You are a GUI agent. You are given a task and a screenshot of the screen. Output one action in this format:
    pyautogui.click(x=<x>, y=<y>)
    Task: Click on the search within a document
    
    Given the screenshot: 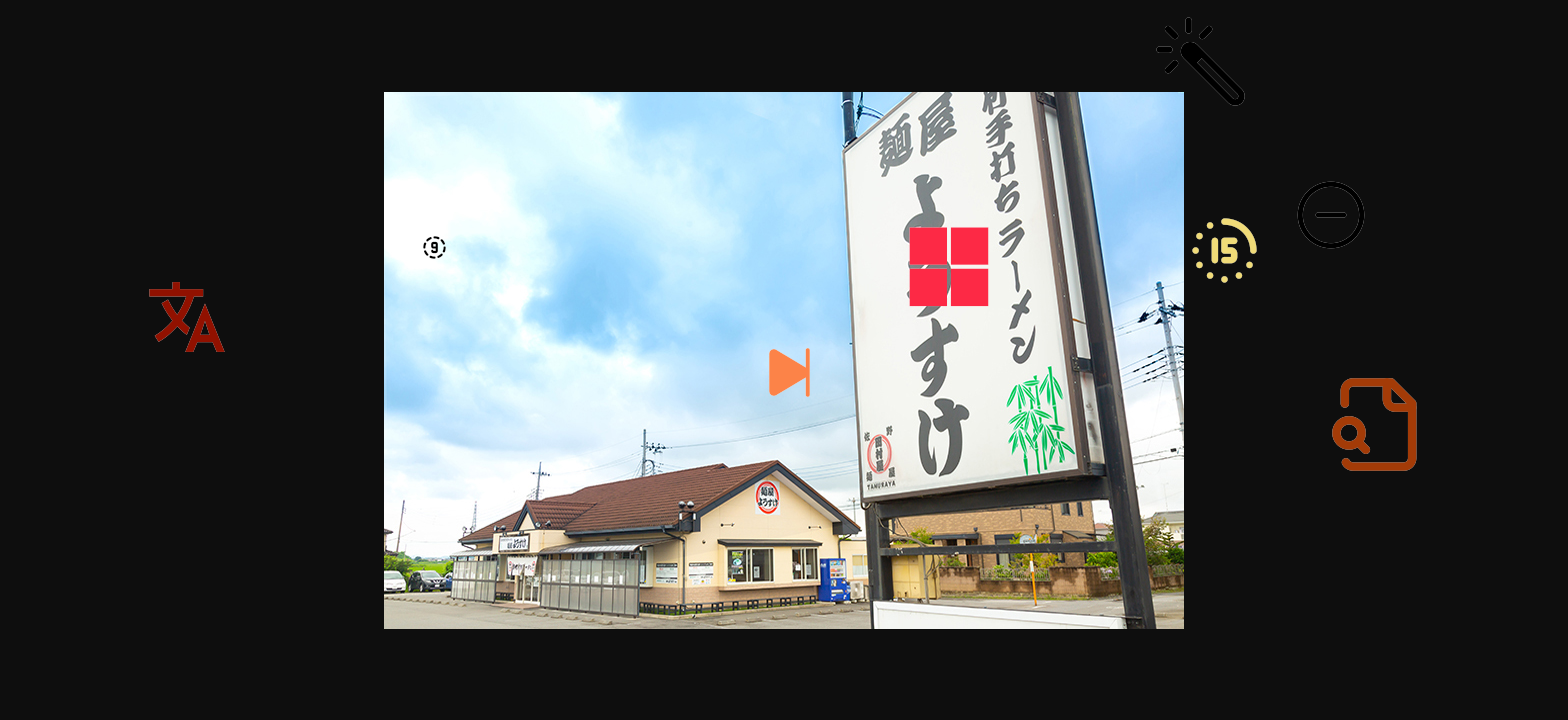 What is the action you would take?
    pyautogui.click(x=1378, y=424)
    